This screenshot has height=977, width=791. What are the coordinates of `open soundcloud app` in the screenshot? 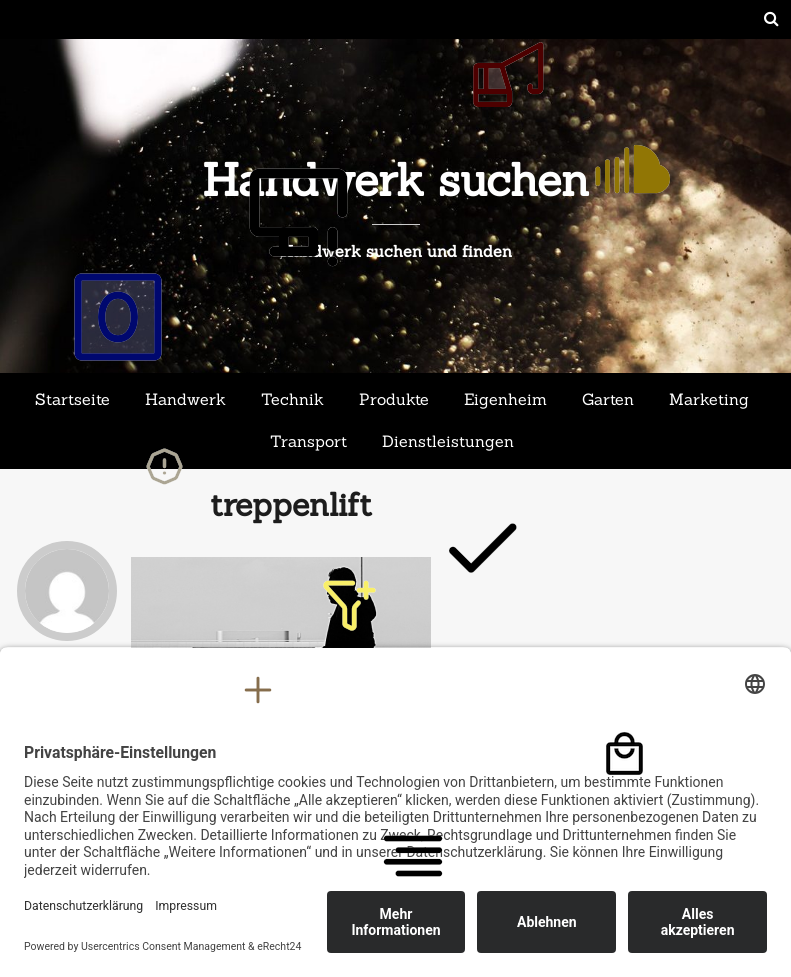 It's located at (631, 171).